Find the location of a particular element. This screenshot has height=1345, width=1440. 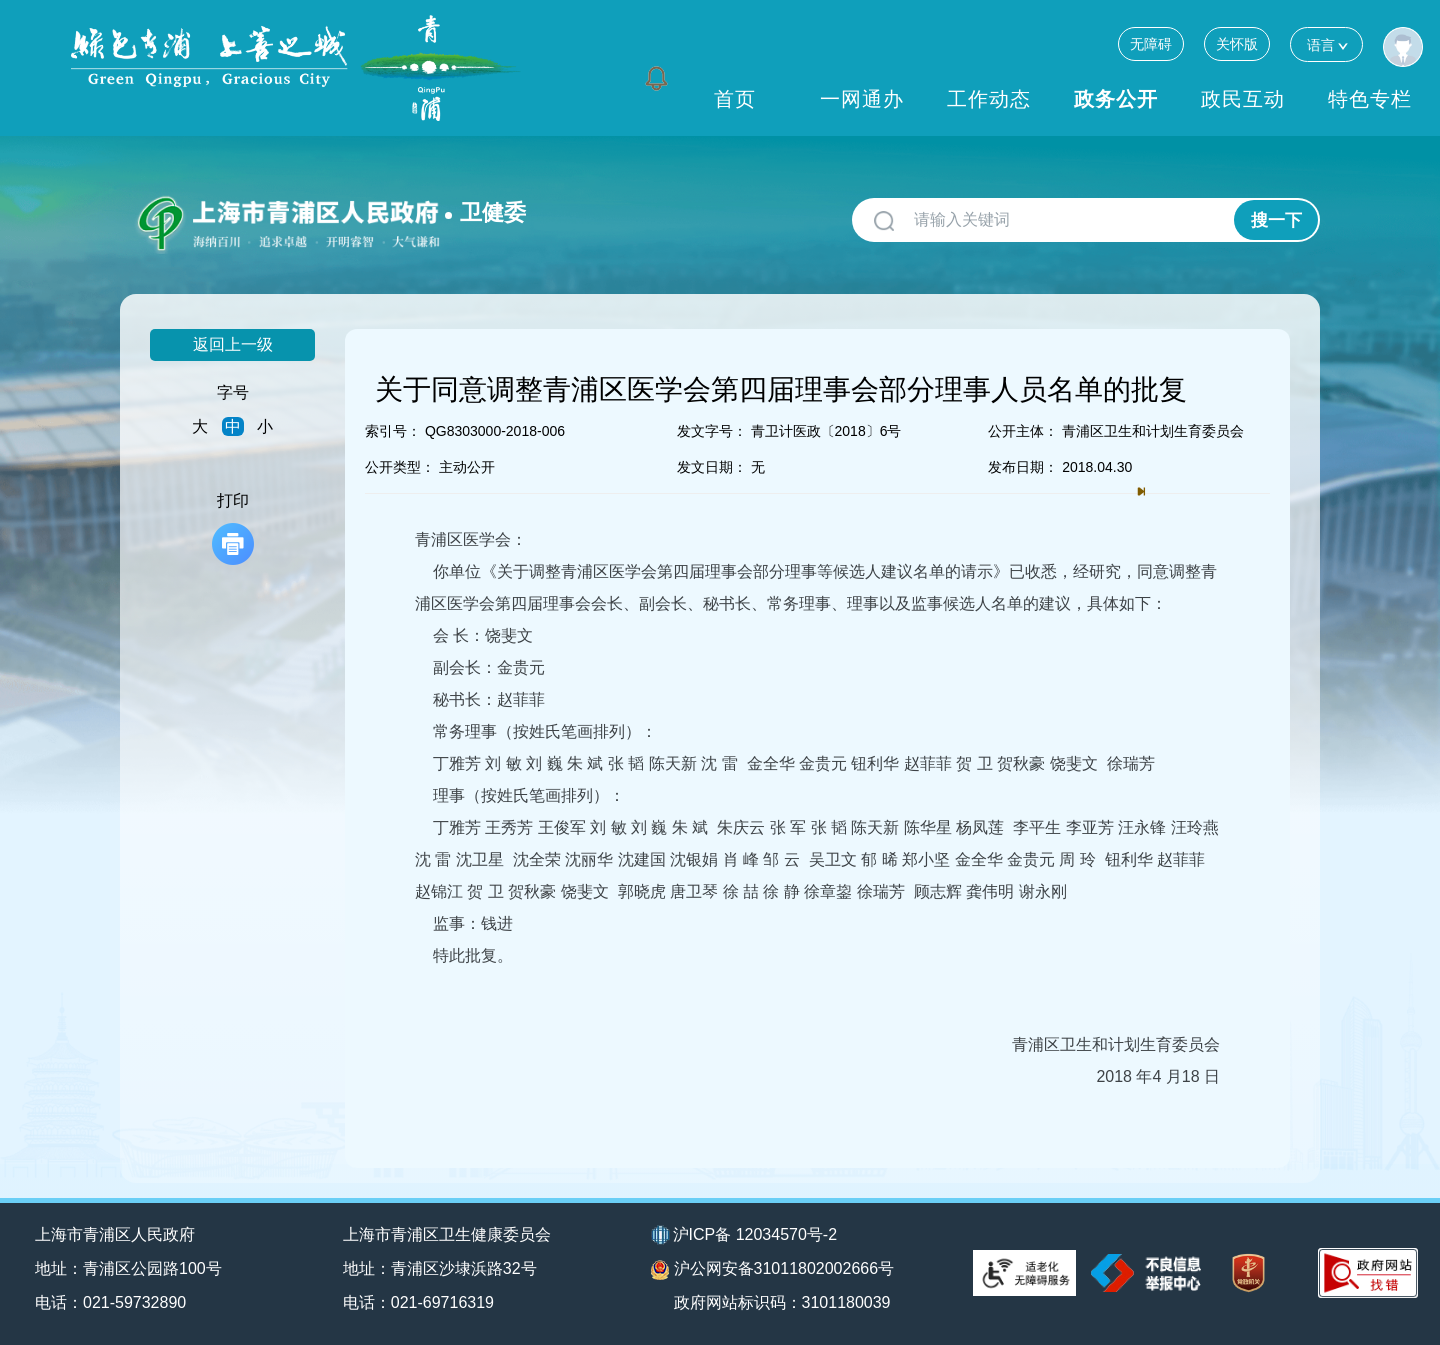

view notifications is located at coordinates (656, 78).